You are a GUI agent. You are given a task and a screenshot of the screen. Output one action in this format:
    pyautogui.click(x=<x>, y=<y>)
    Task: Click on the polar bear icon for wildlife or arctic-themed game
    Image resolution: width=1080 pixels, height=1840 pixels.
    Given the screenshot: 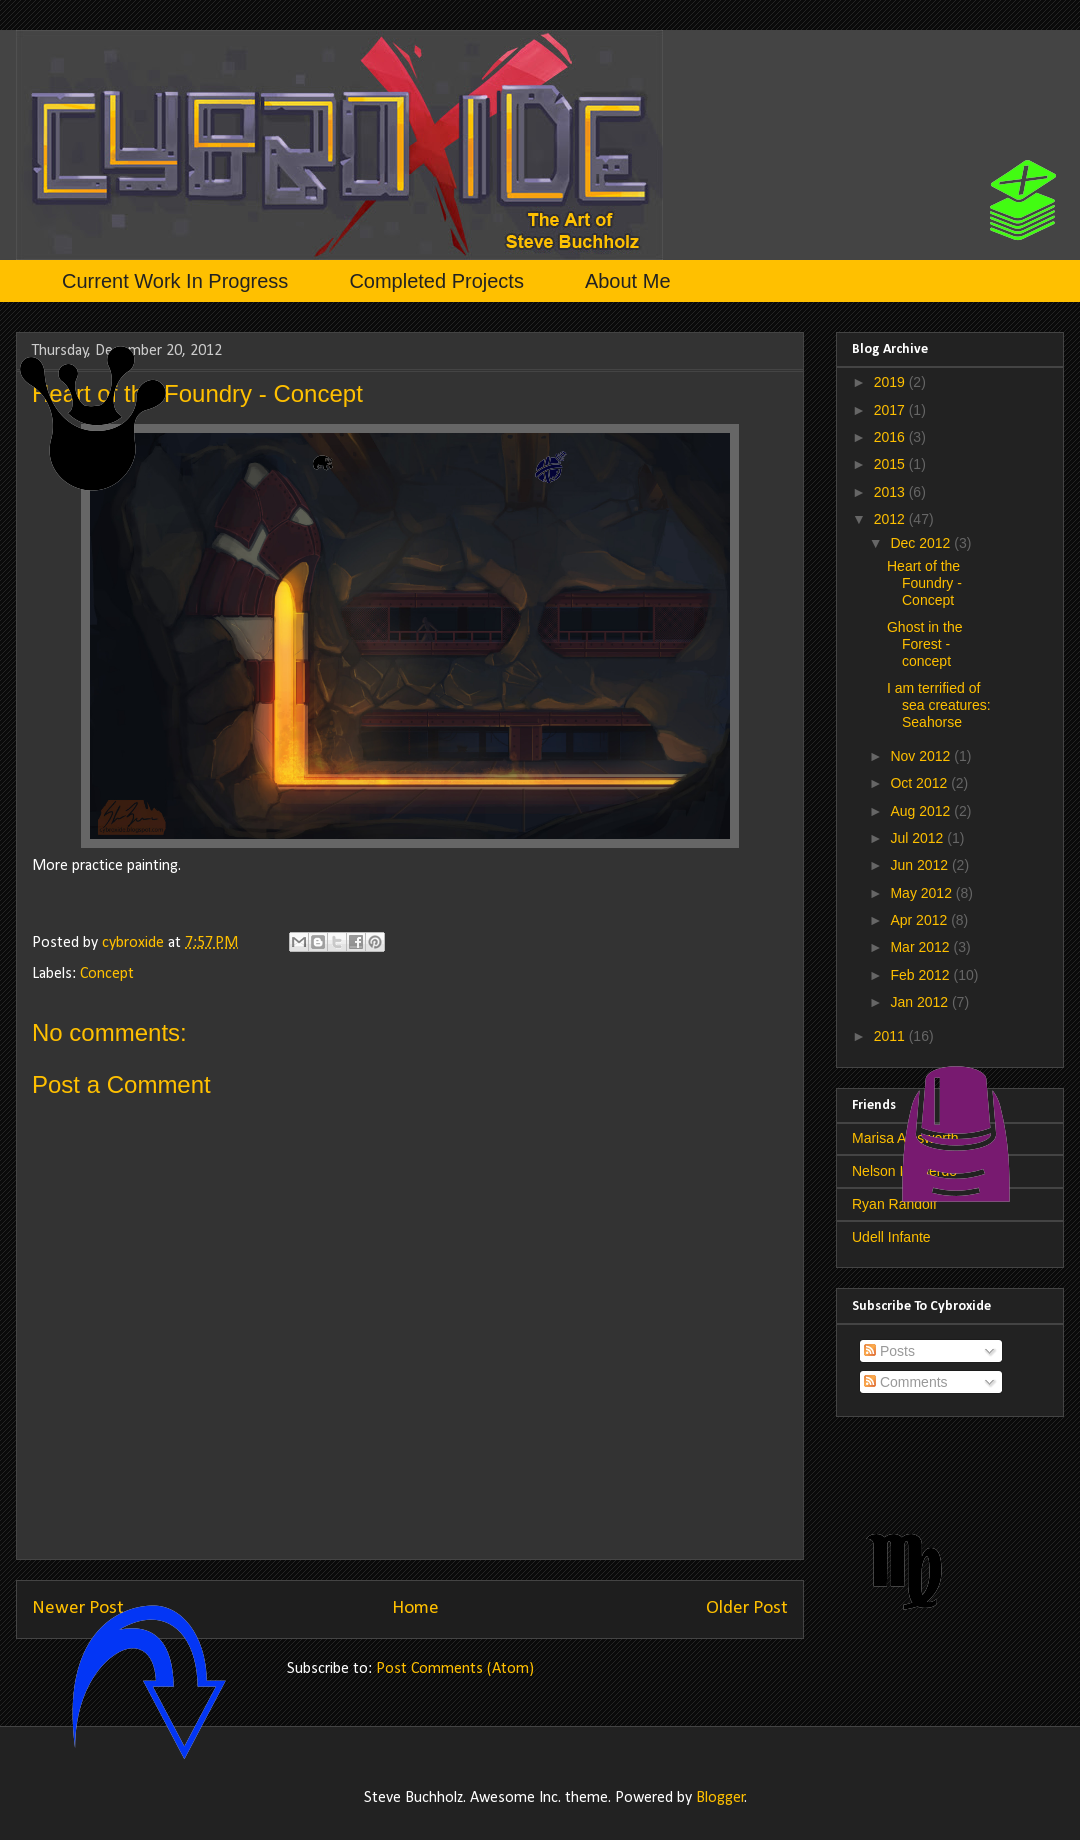 What is the action you would take?
    pyautogui.click(x=323, y=463)
    